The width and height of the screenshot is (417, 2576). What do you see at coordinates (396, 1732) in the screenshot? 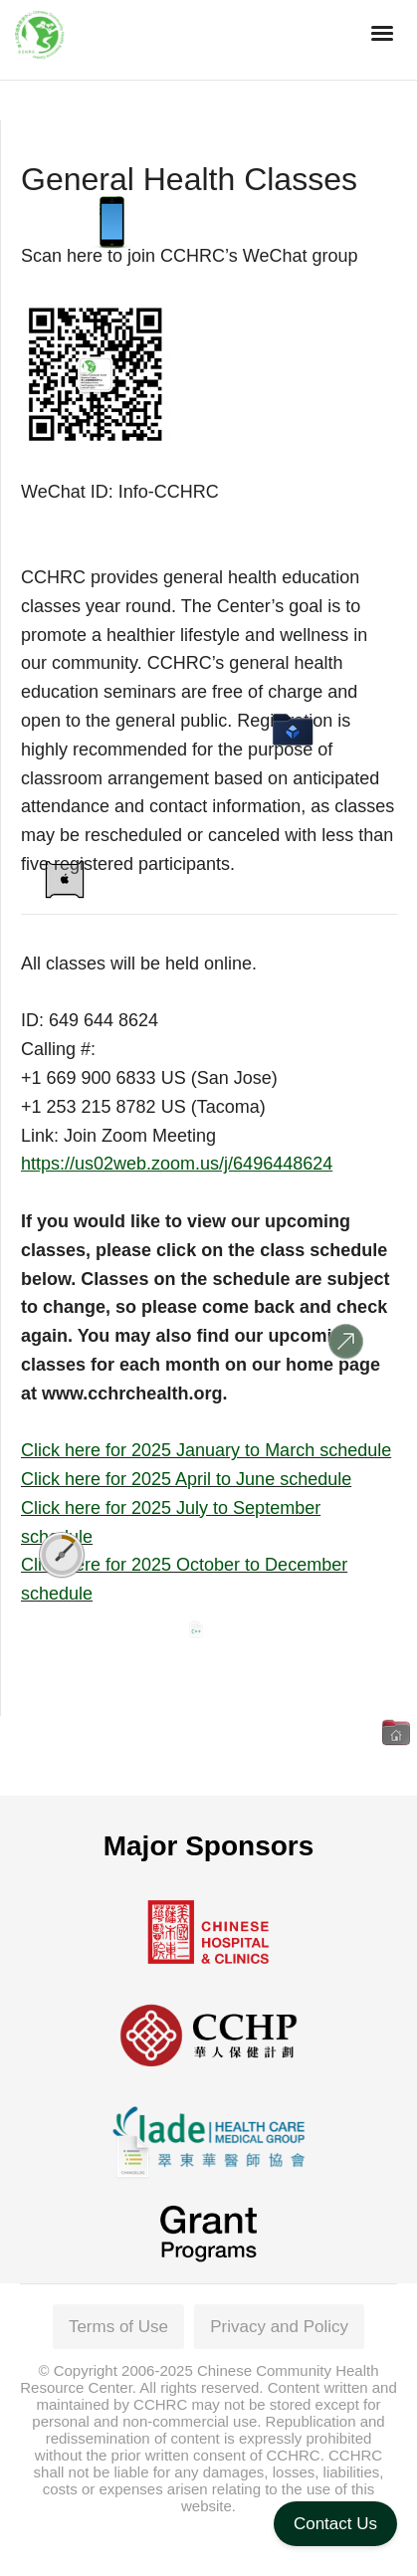
I see `access your home folder` at bounding box center [396, 1732].